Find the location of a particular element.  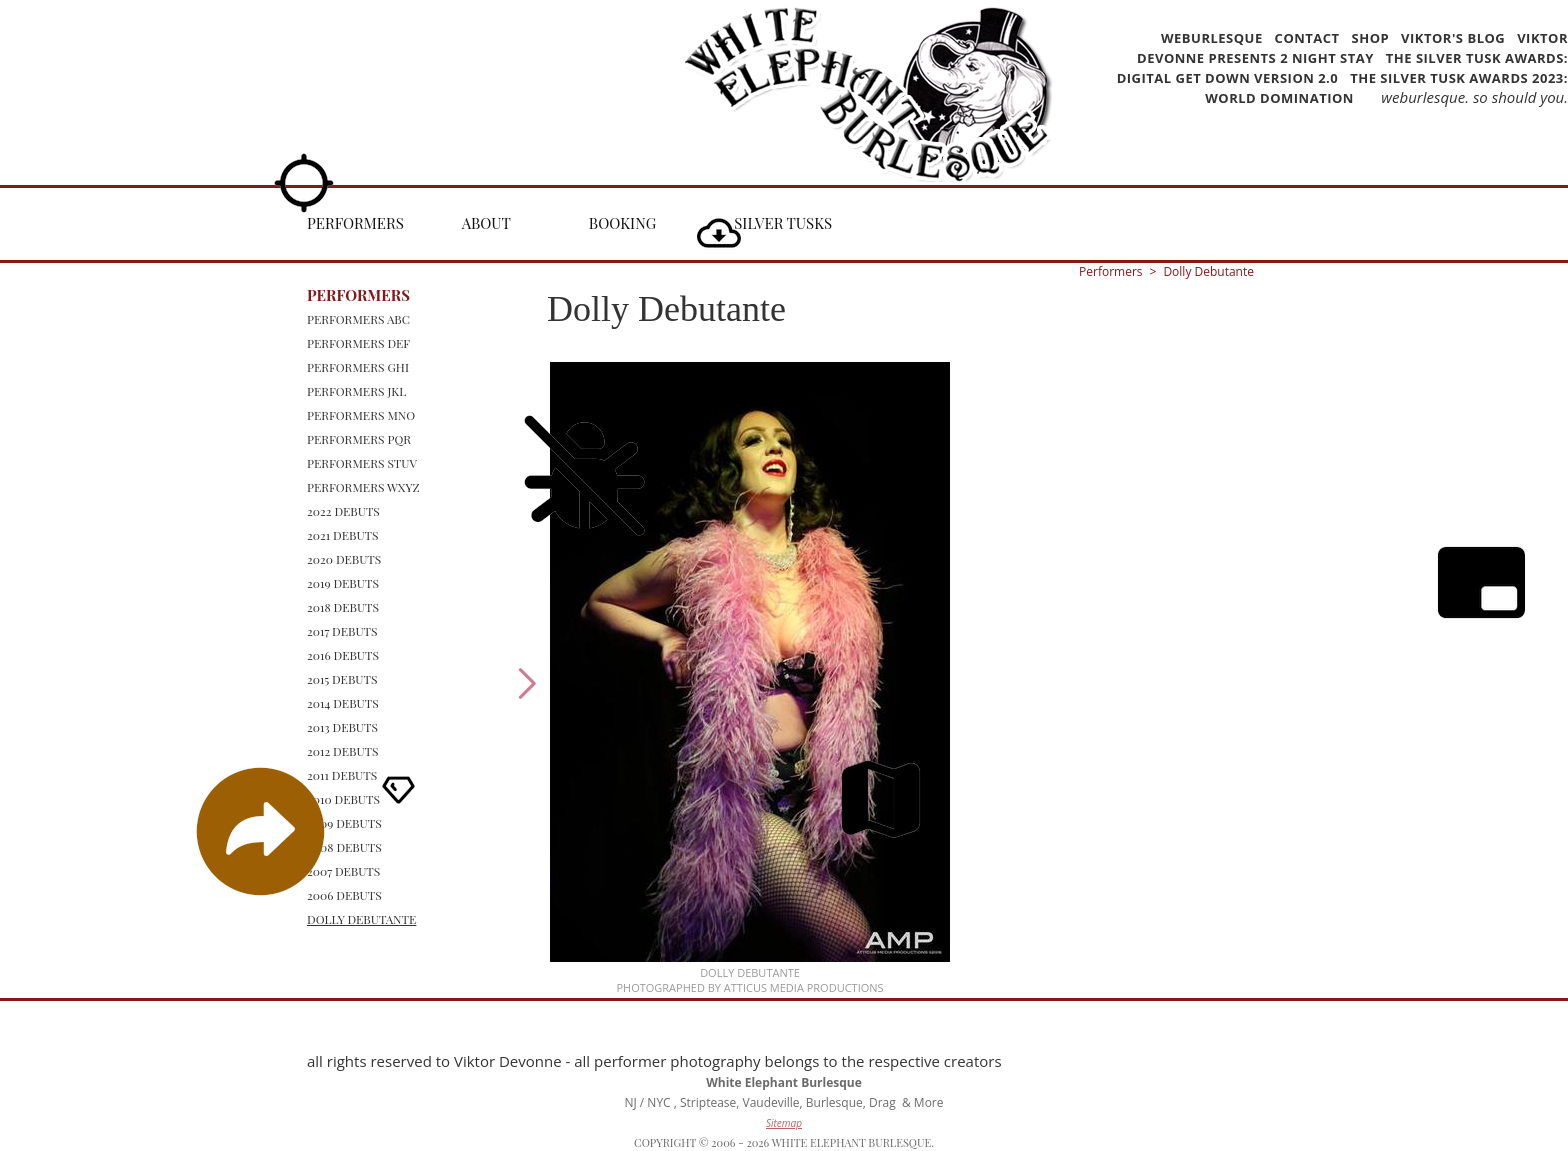

open map view is located at coordinates (881, 799).